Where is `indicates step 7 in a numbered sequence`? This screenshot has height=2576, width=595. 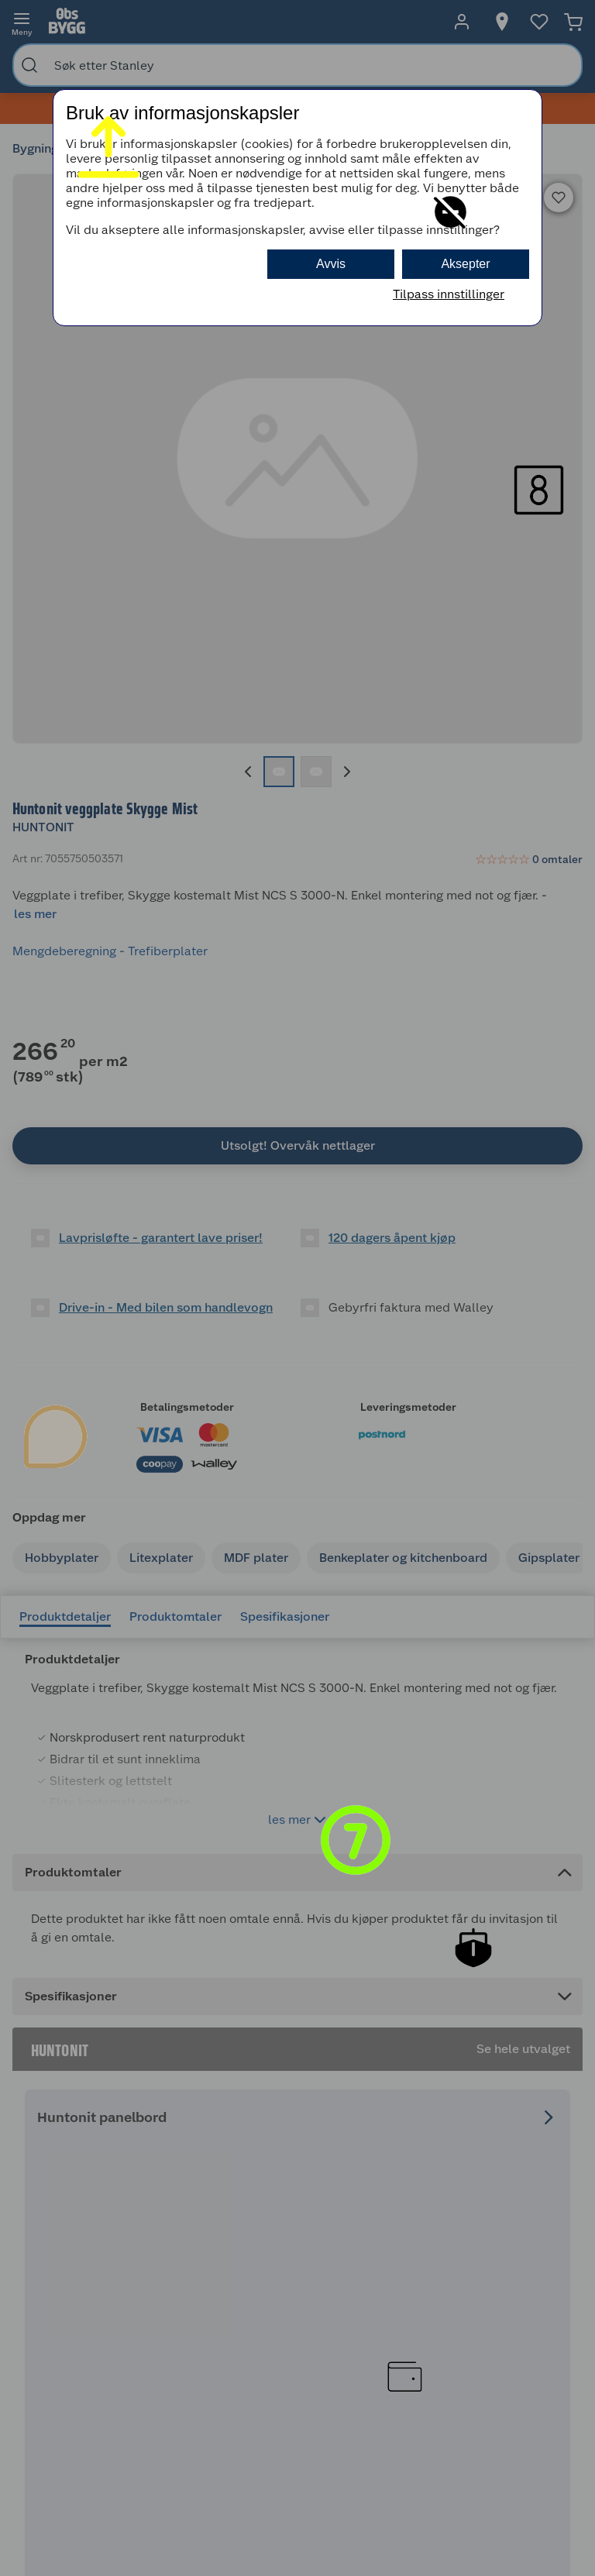
indicates step 7 in a numbered sequence is located at coordinates (356, 1840).